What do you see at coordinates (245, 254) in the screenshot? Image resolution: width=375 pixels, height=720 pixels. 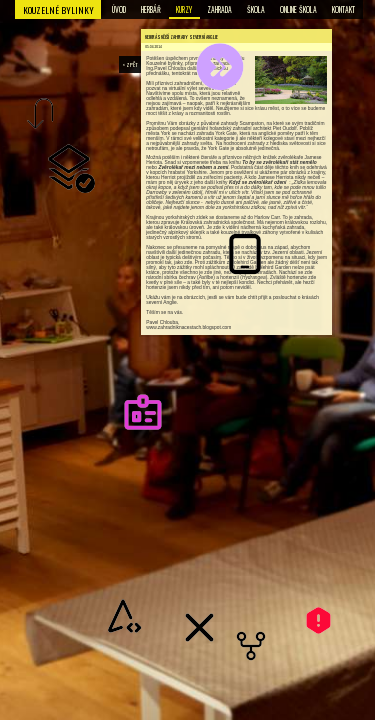 I see `switch to tablet view or layout` at bounding box center [245, 254].